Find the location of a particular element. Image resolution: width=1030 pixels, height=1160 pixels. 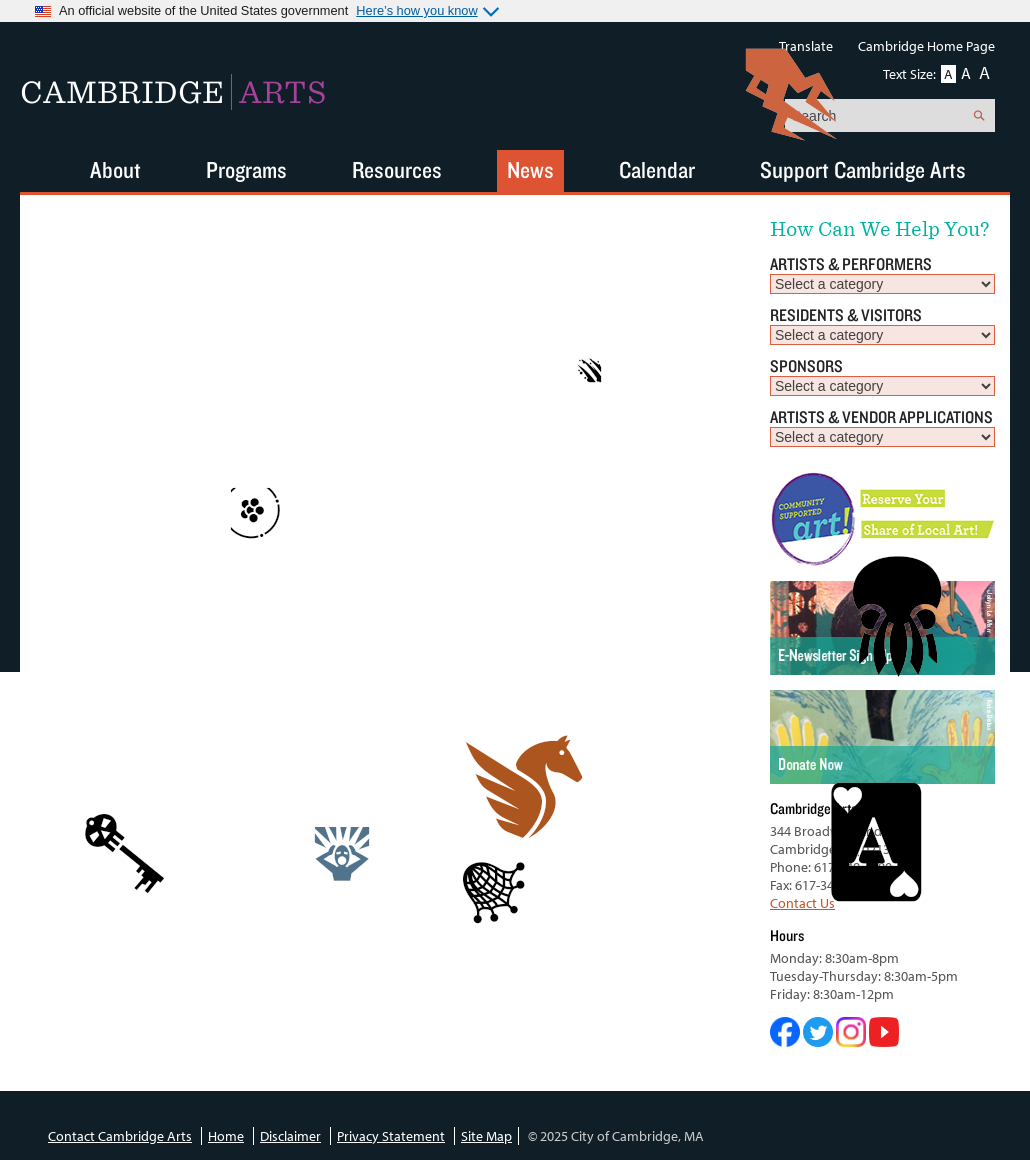

fishing net tool or equipment in a game is located at coordinates (494, 893).